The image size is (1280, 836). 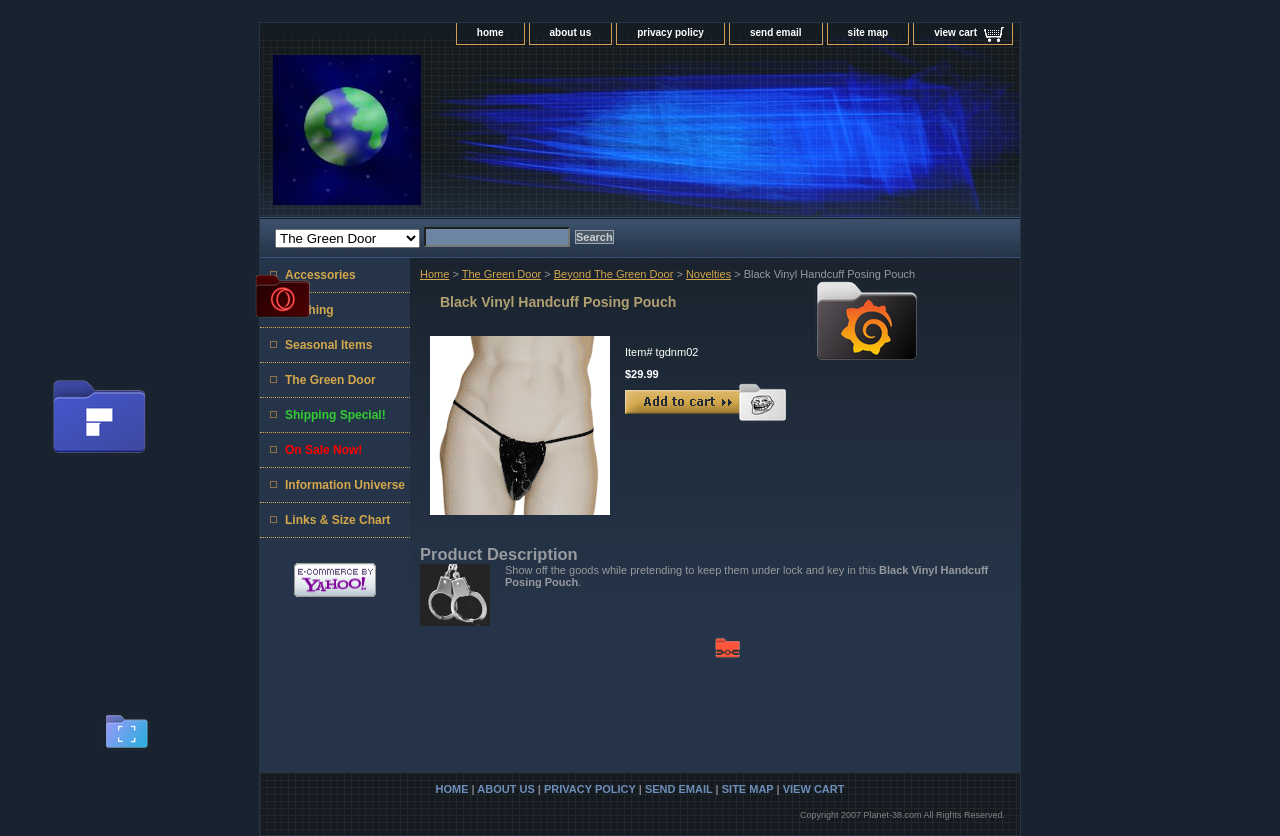 What do you see at coordinates (126, 732) in the screenshot?
I see `open screenshots folder` at bounding box center [126, 732].